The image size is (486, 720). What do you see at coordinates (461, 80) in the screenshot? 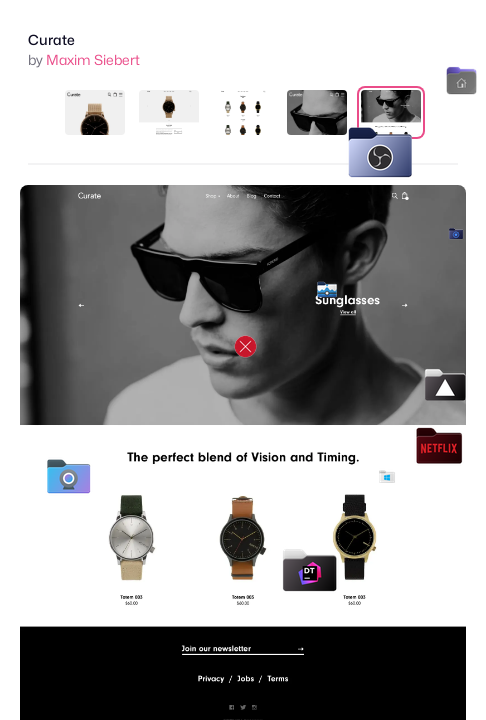
I see `access your home folder` at bounding box center [461, 80].